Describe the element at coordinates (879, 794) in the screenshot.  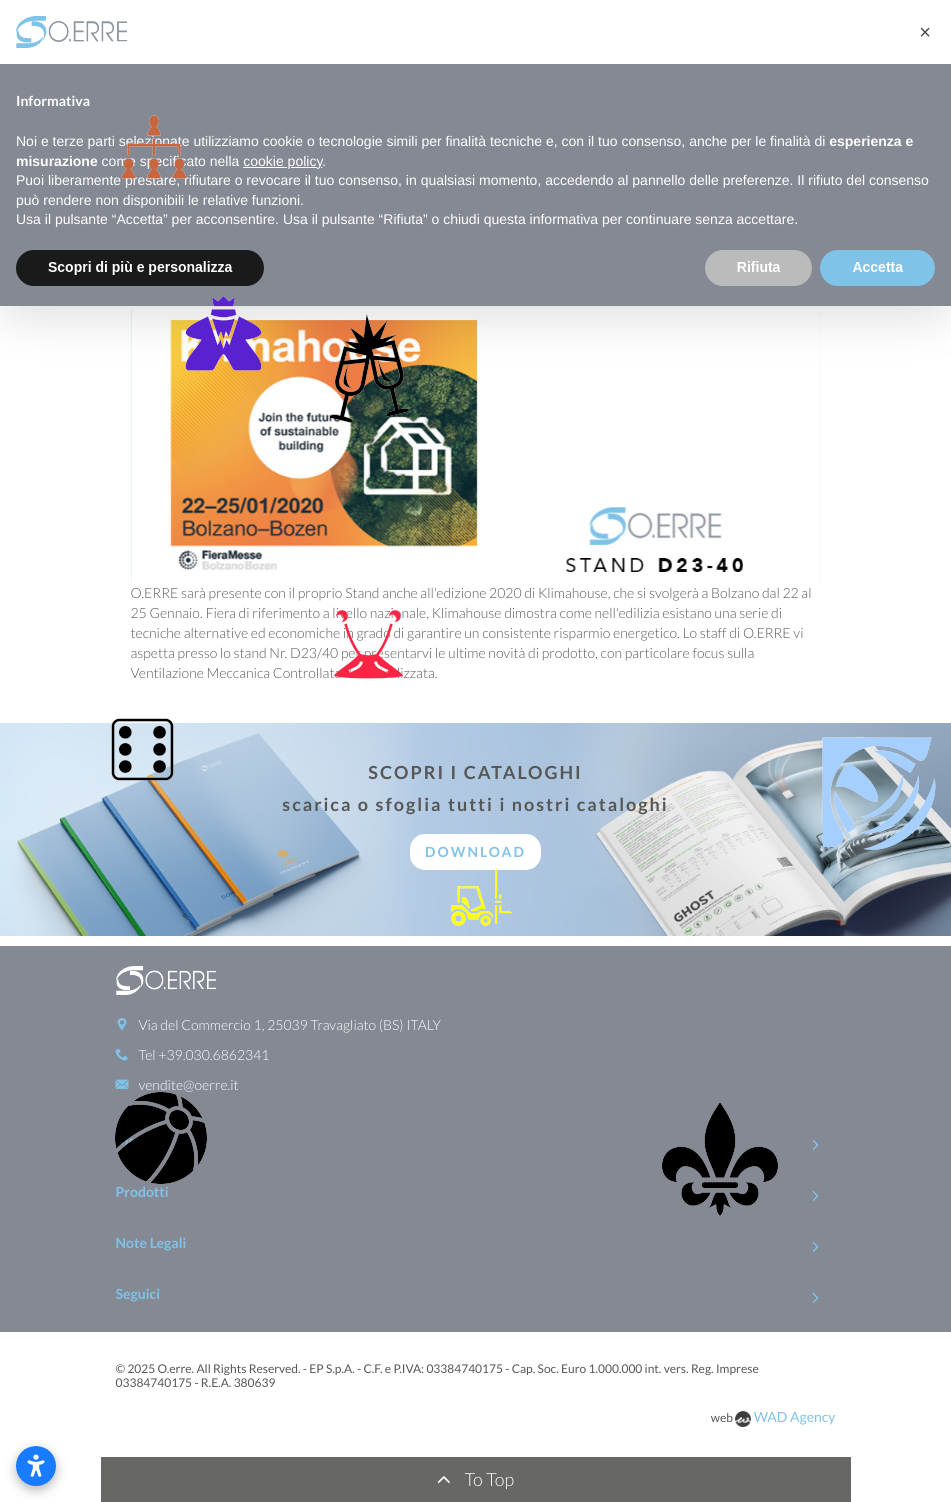
I see `activate voice command or shout ability` at that location.